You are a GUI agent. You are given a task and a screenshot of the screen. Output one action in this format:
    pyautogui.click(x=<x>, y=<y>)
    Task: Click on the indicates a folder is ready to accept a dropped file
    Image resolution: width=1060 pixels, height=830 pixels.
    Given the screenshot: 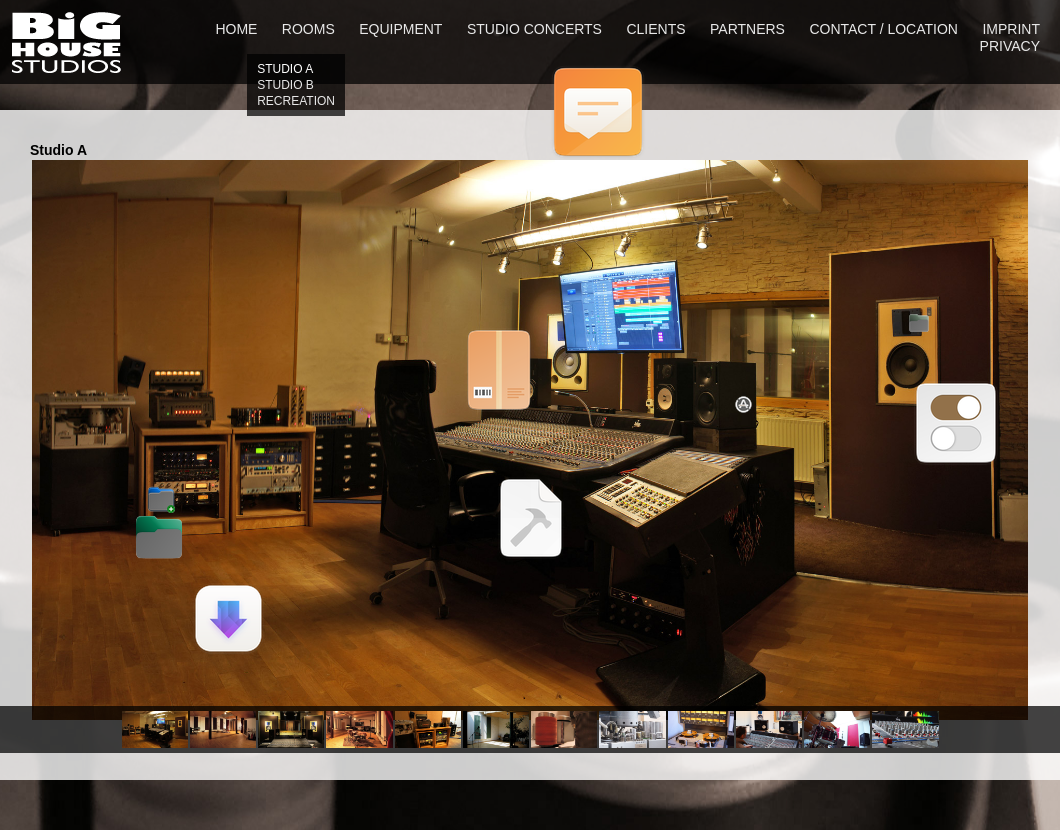 What is the action you would take?
    pyautogui.click(x=159, y=537)
    